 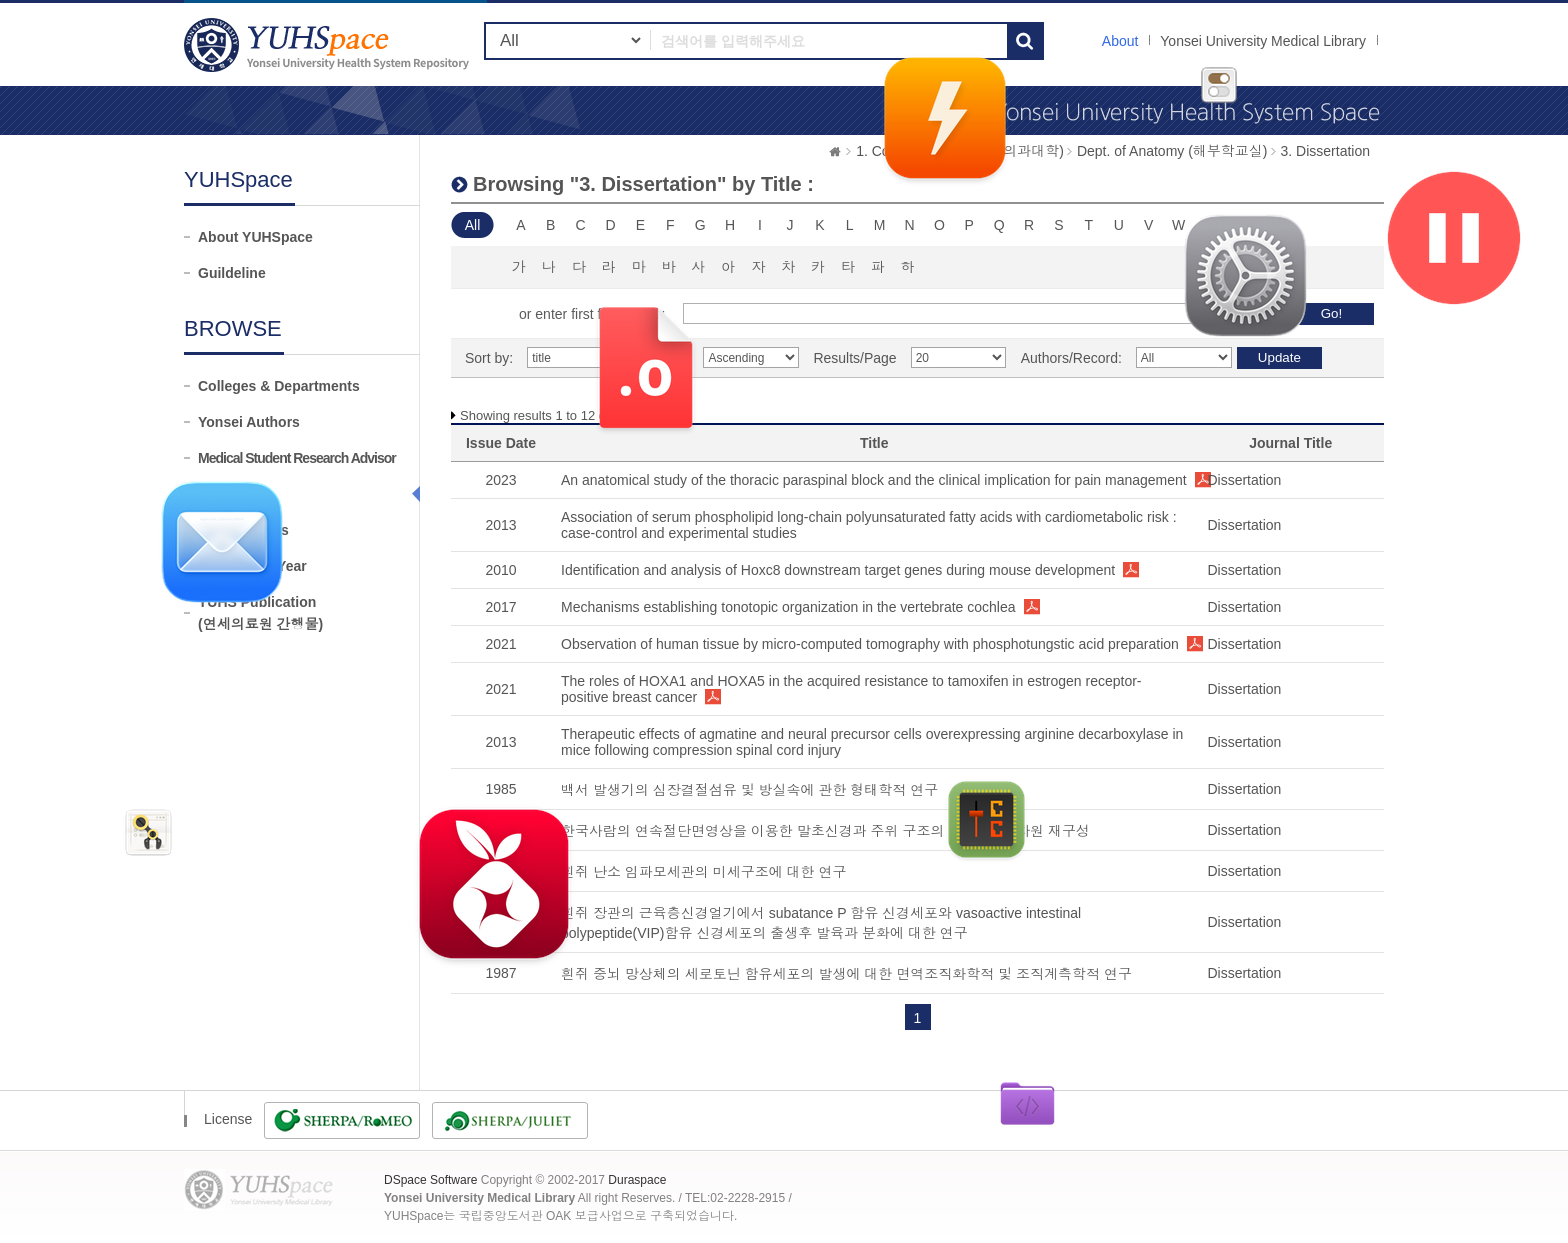 I want to click on indicates a paused download or sync process, so click(x=1454, y=238).